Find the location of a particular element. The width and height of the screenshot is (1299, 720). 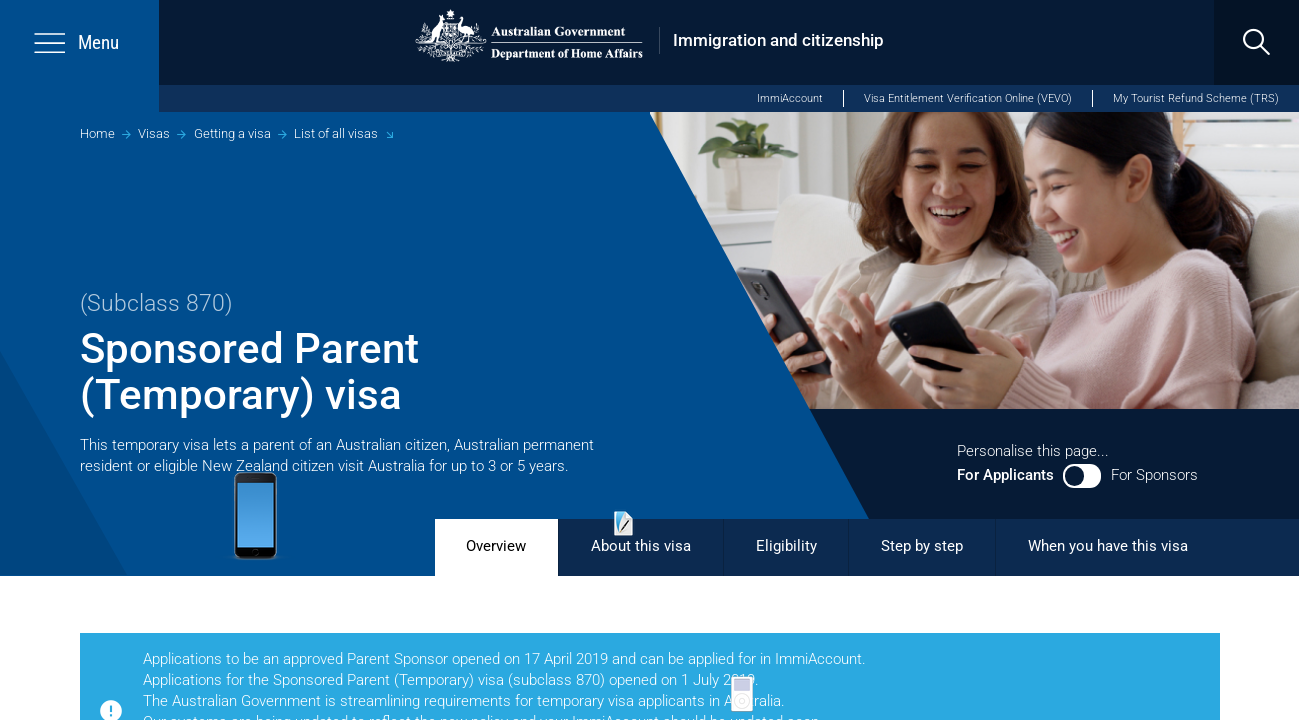

indicates a connected iPhone device is located at coordinates (255, 516).